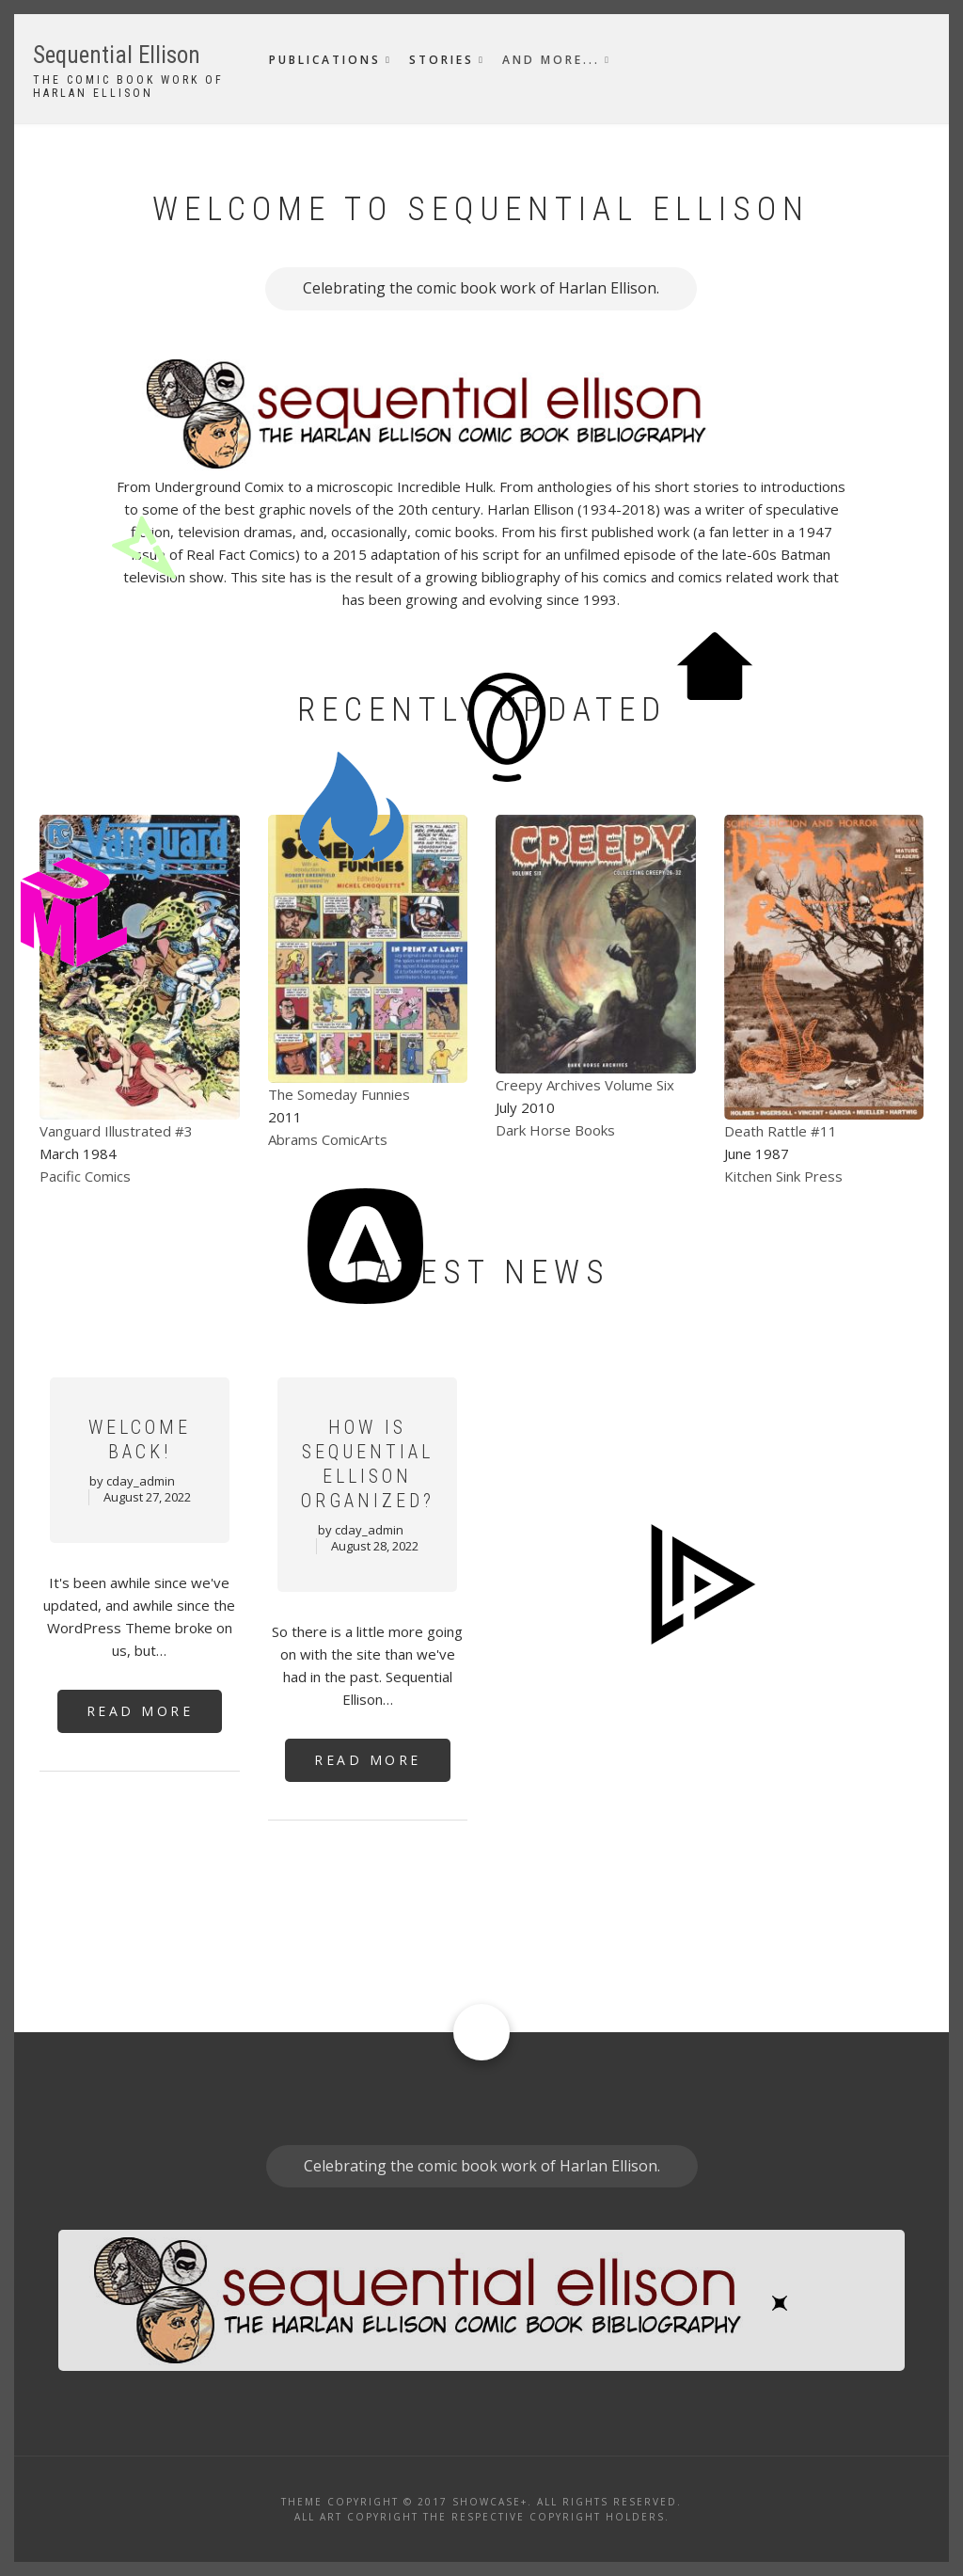  I want to click on AdonisJS framework logo, so click(365, 1246).